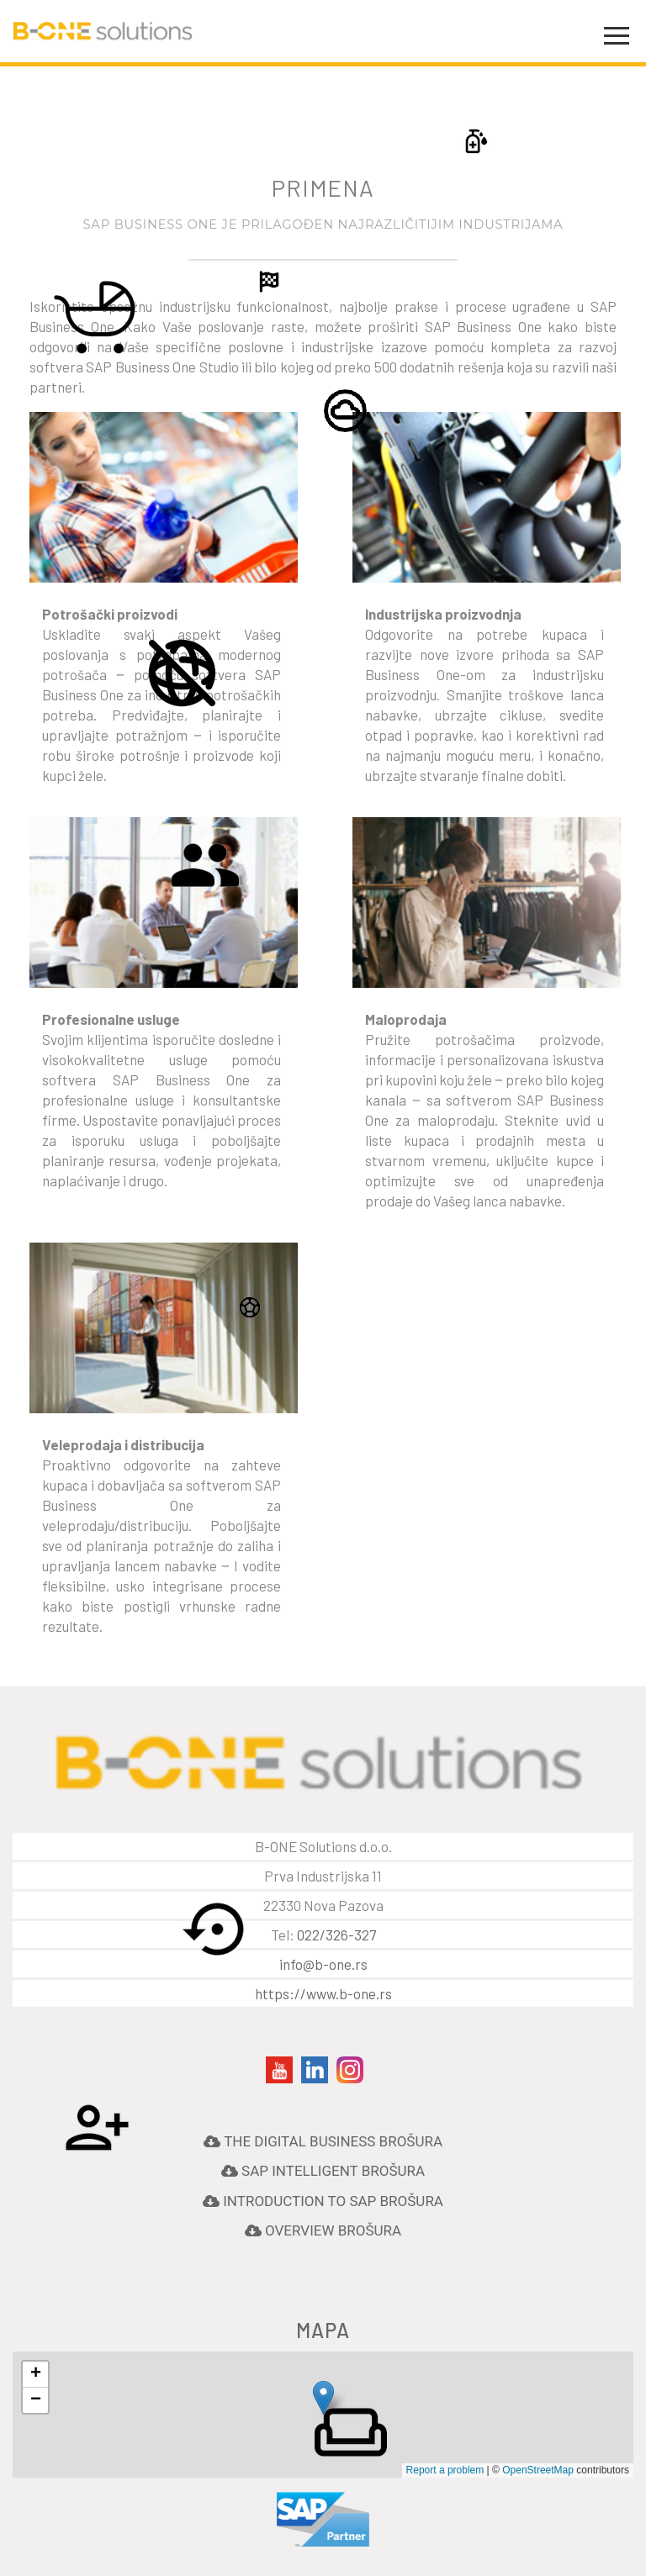 The height and width of the screenshot is (2576, 646). What do you see at coordinates (205, 865) in the screenshot?
I see `view contacts or people list` at bounding box center [205, 865].